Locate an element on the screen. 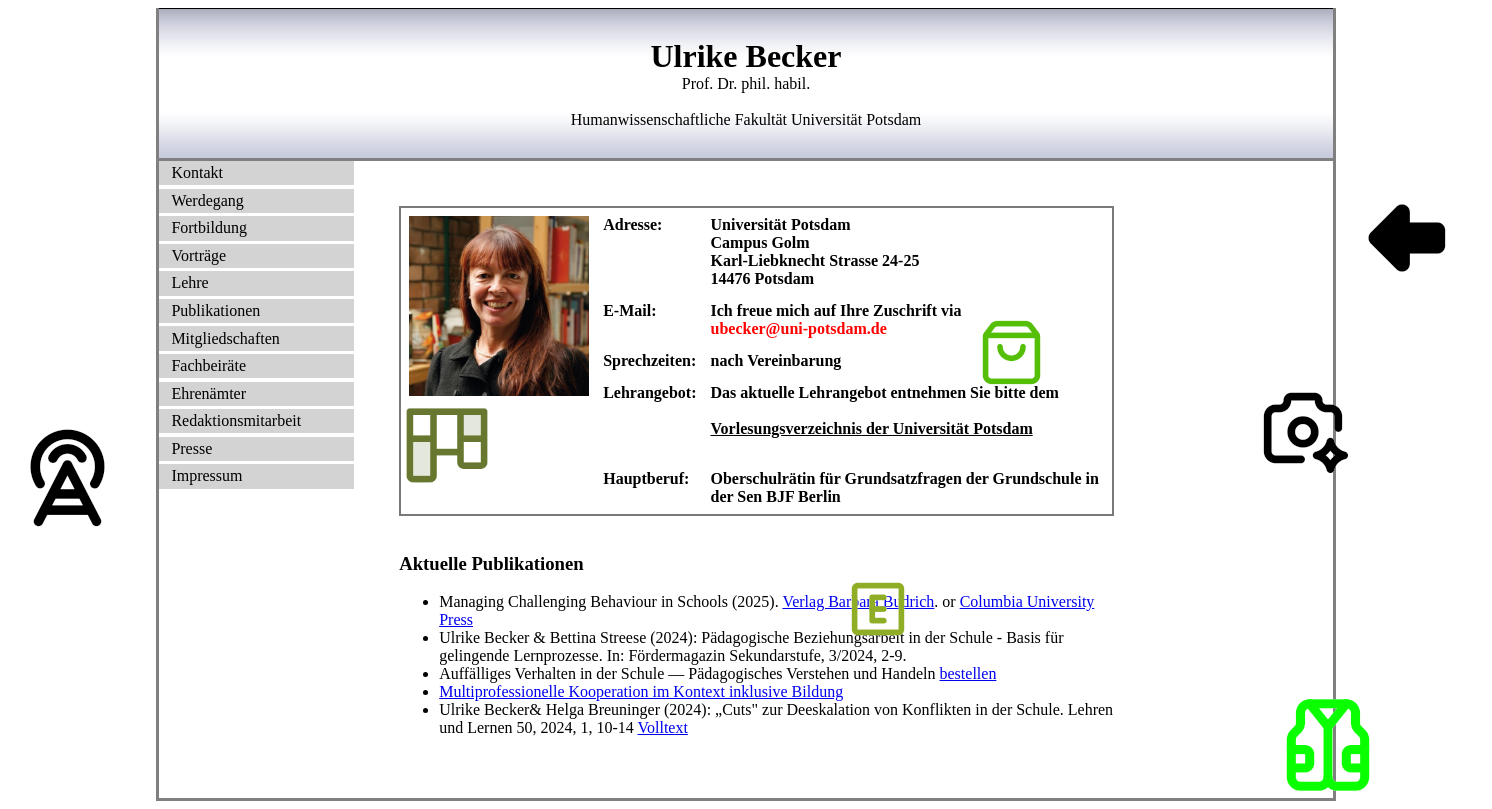  view kanban board is located at coordinates (447, 442).